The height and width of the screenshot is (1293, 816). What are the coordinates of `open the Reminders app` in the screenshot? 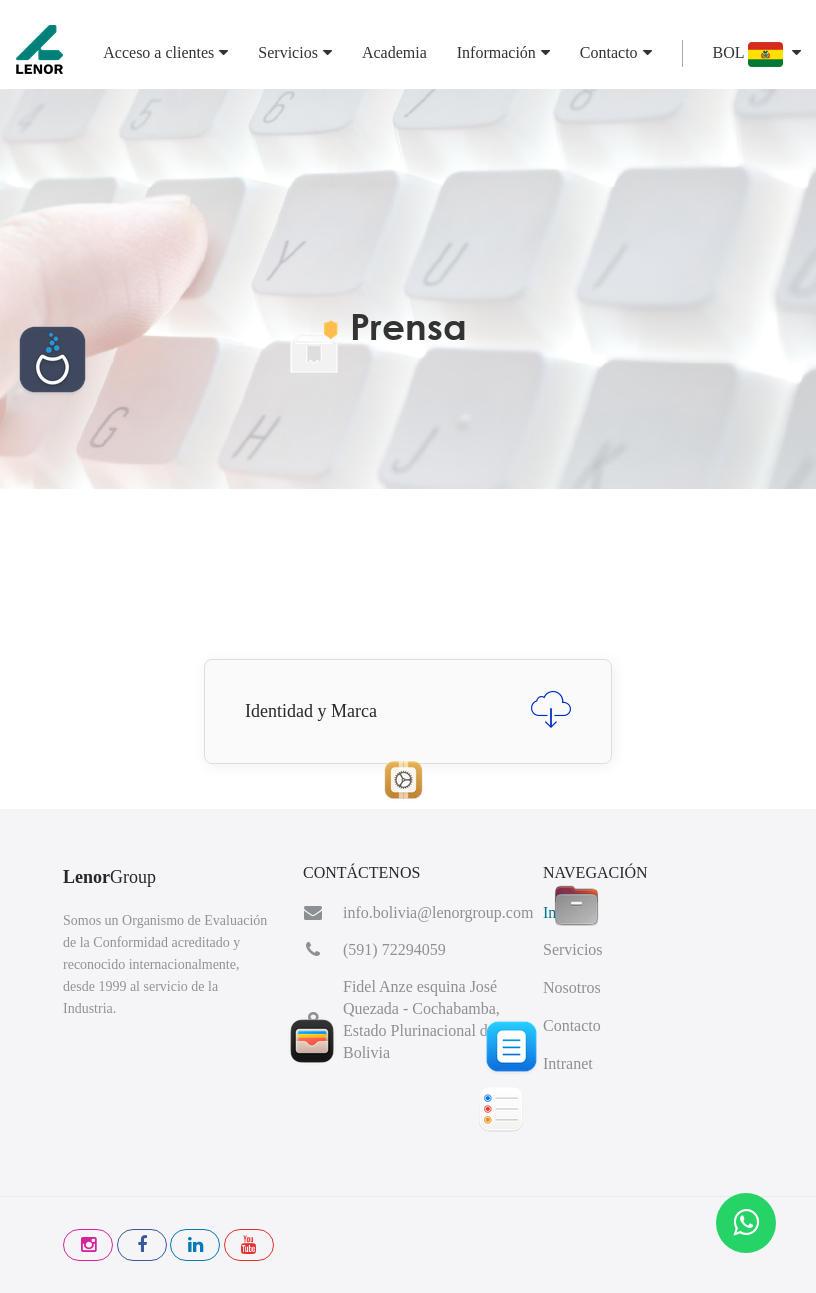 It's located at (501, 1109).